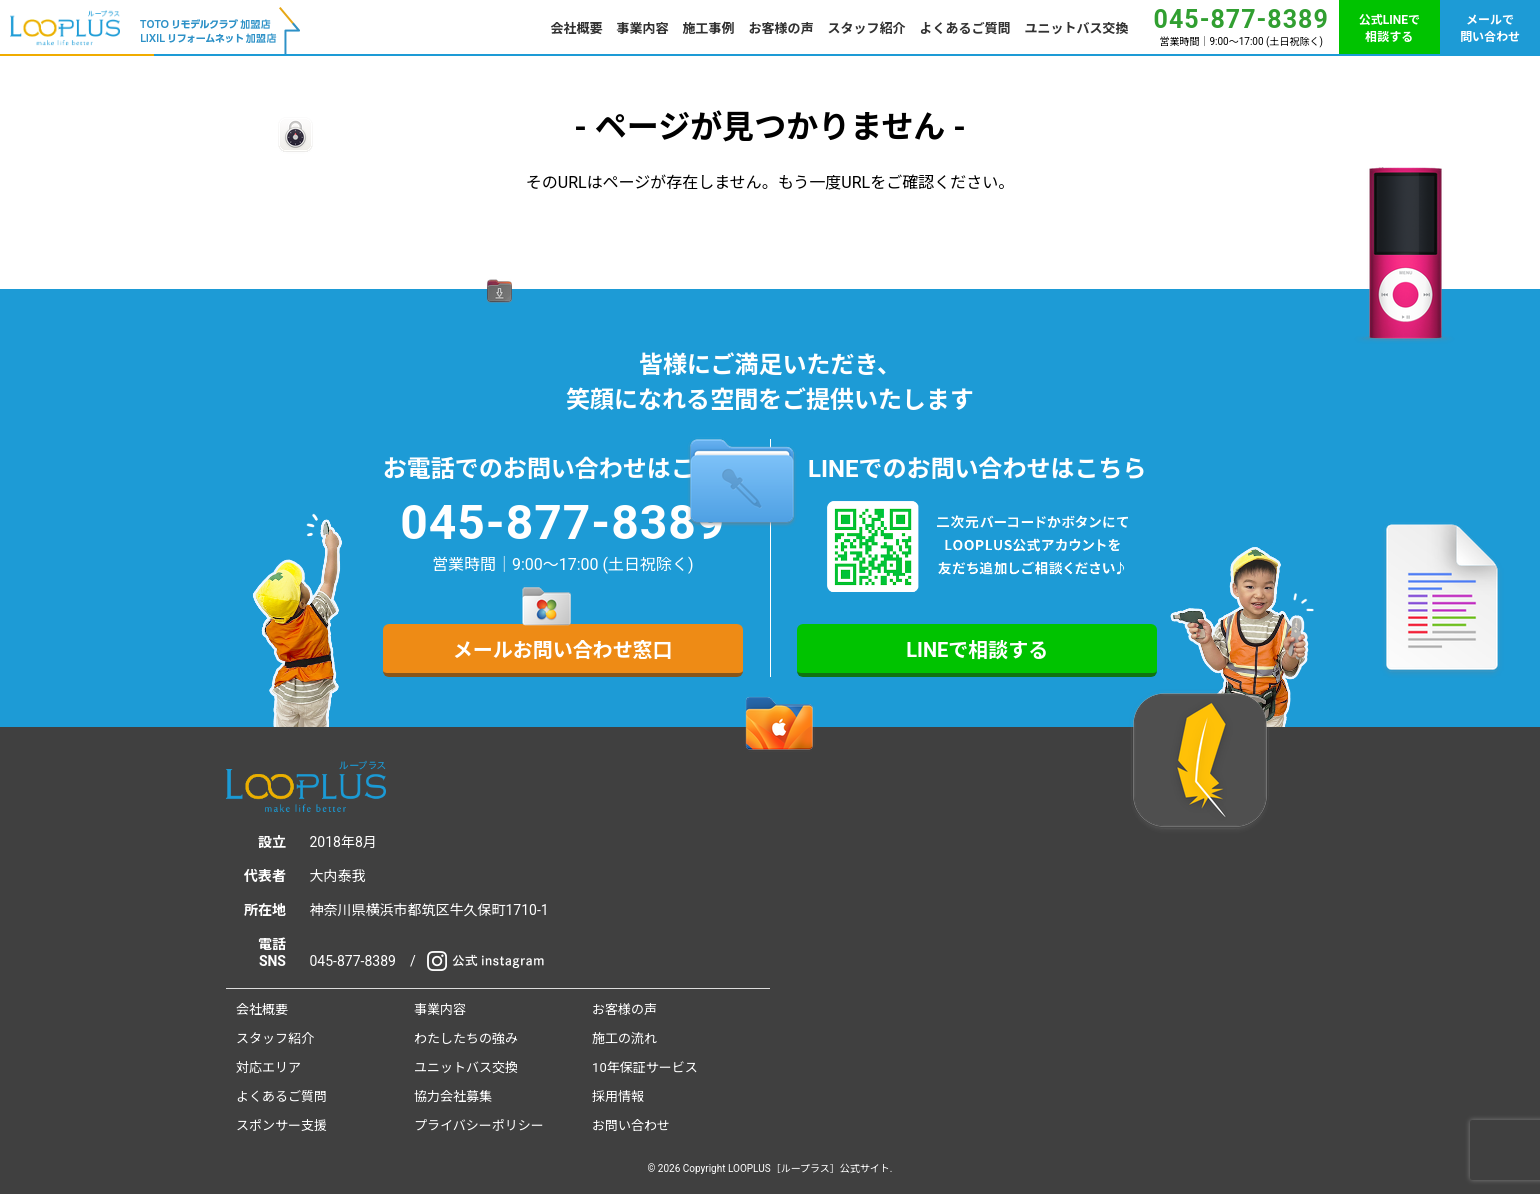  I want to click on iPod nano device in pink, so click(1404, 255).